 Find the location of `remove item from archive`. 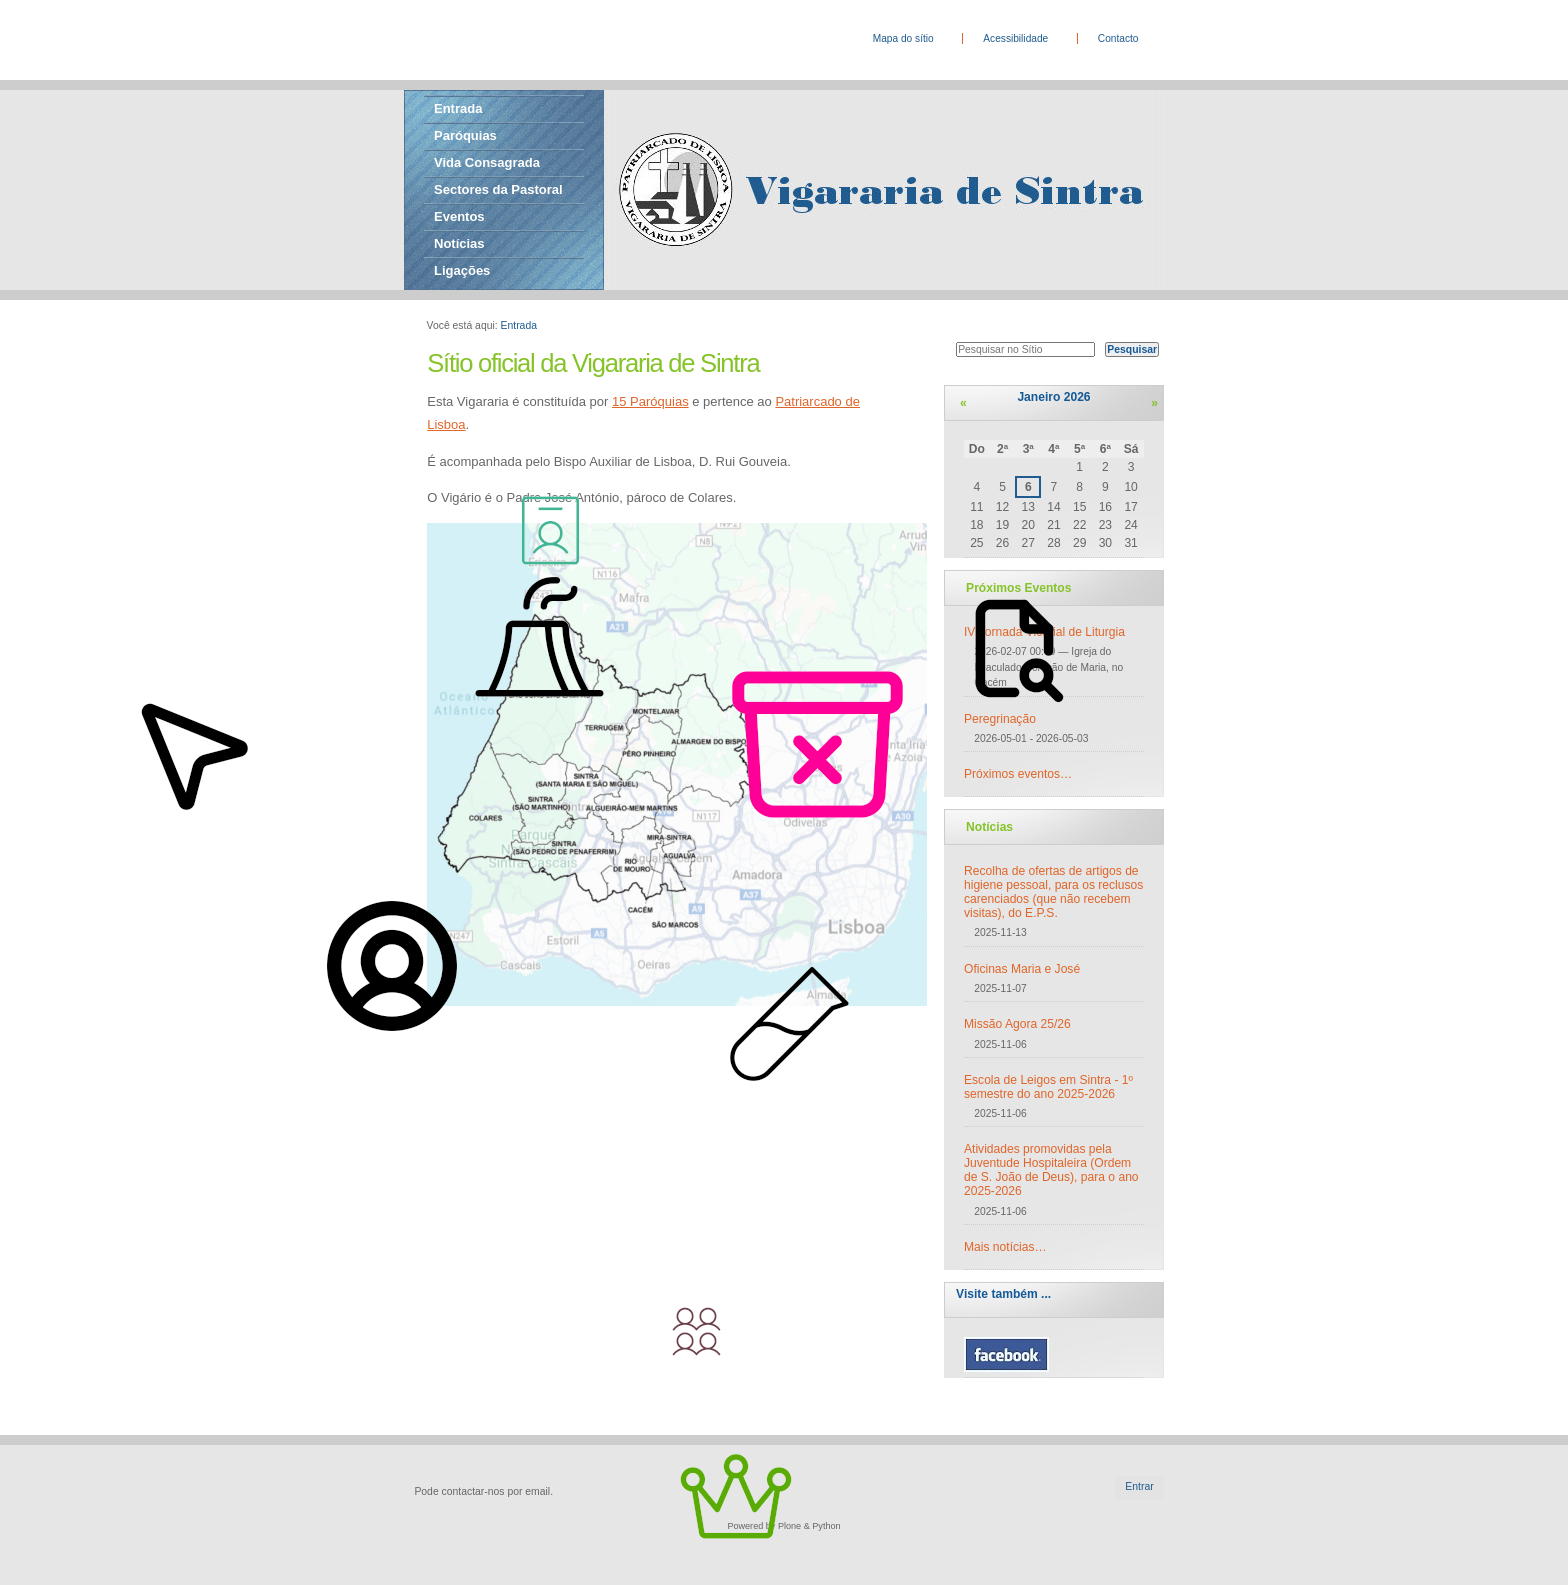

remove item from archive is located at coordinates (817, 744).